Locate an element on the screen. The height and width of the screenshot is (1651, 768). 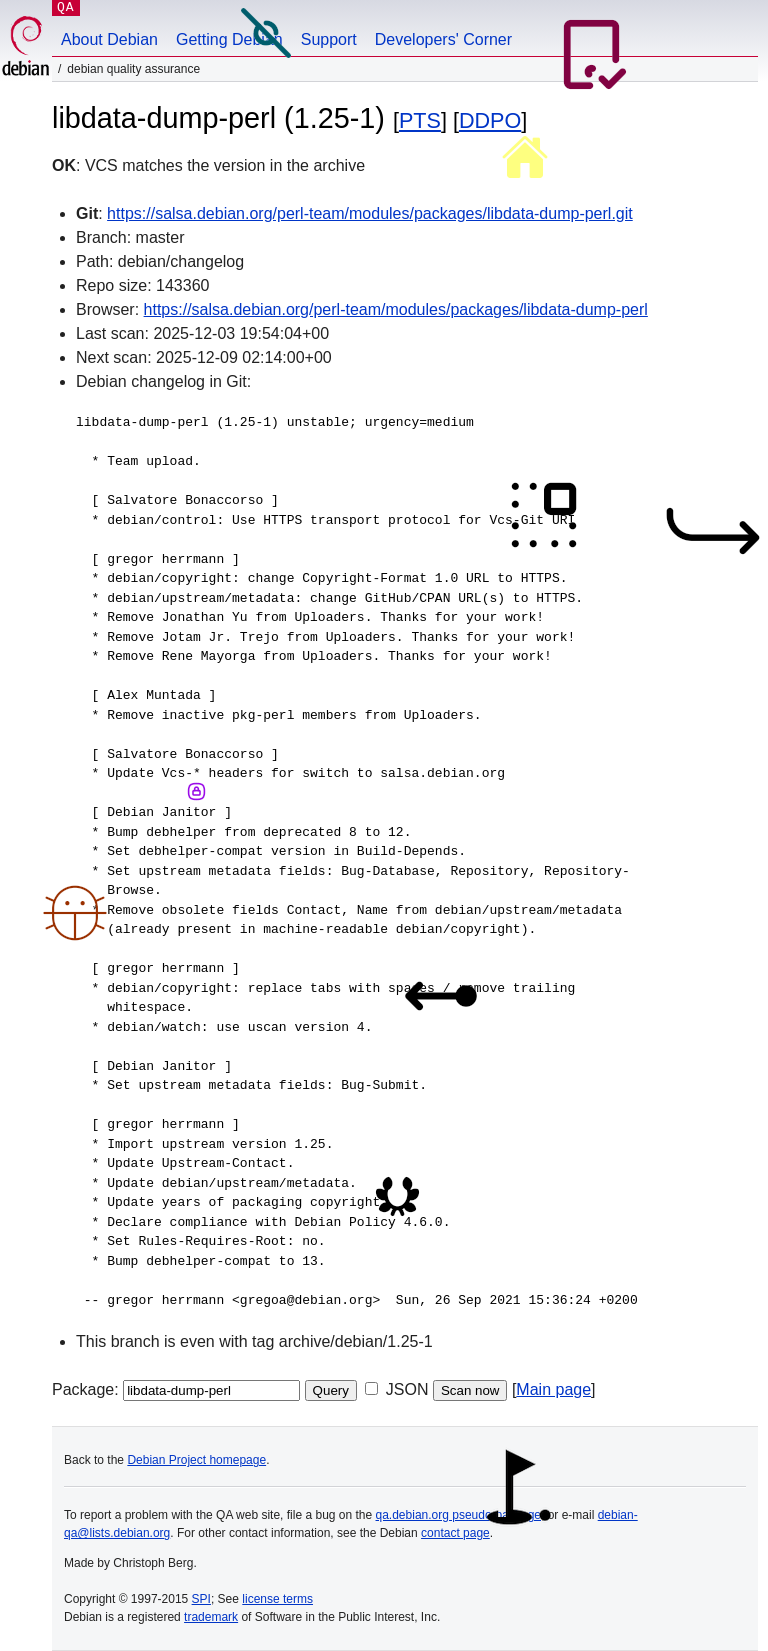
view achievements or awards is located at coordinates (397, 1196).